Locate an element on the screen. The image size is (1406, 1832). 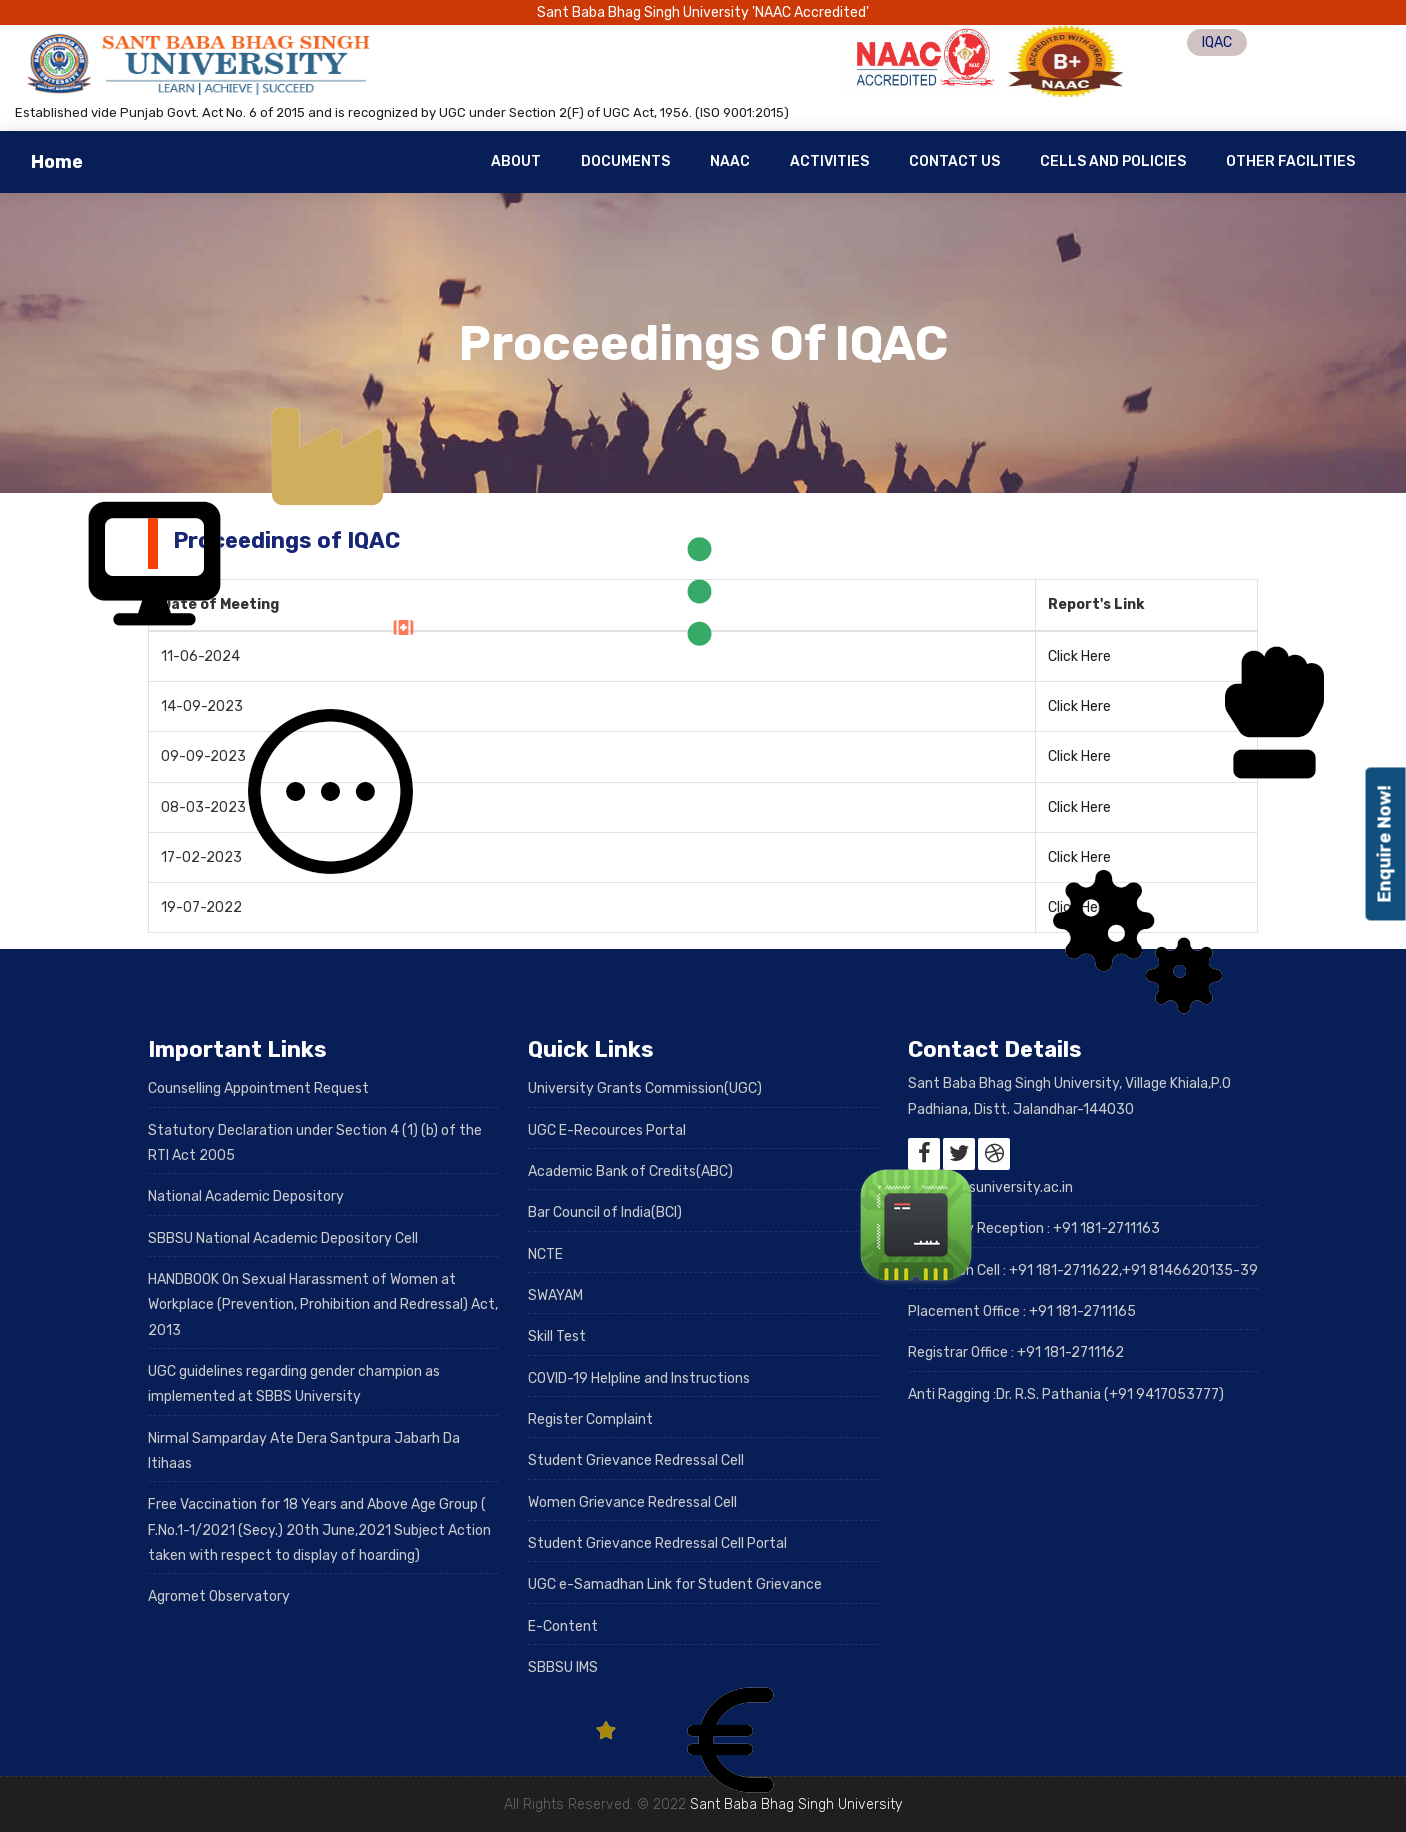
mark item as favorite is located at coordinates (606, 1731).